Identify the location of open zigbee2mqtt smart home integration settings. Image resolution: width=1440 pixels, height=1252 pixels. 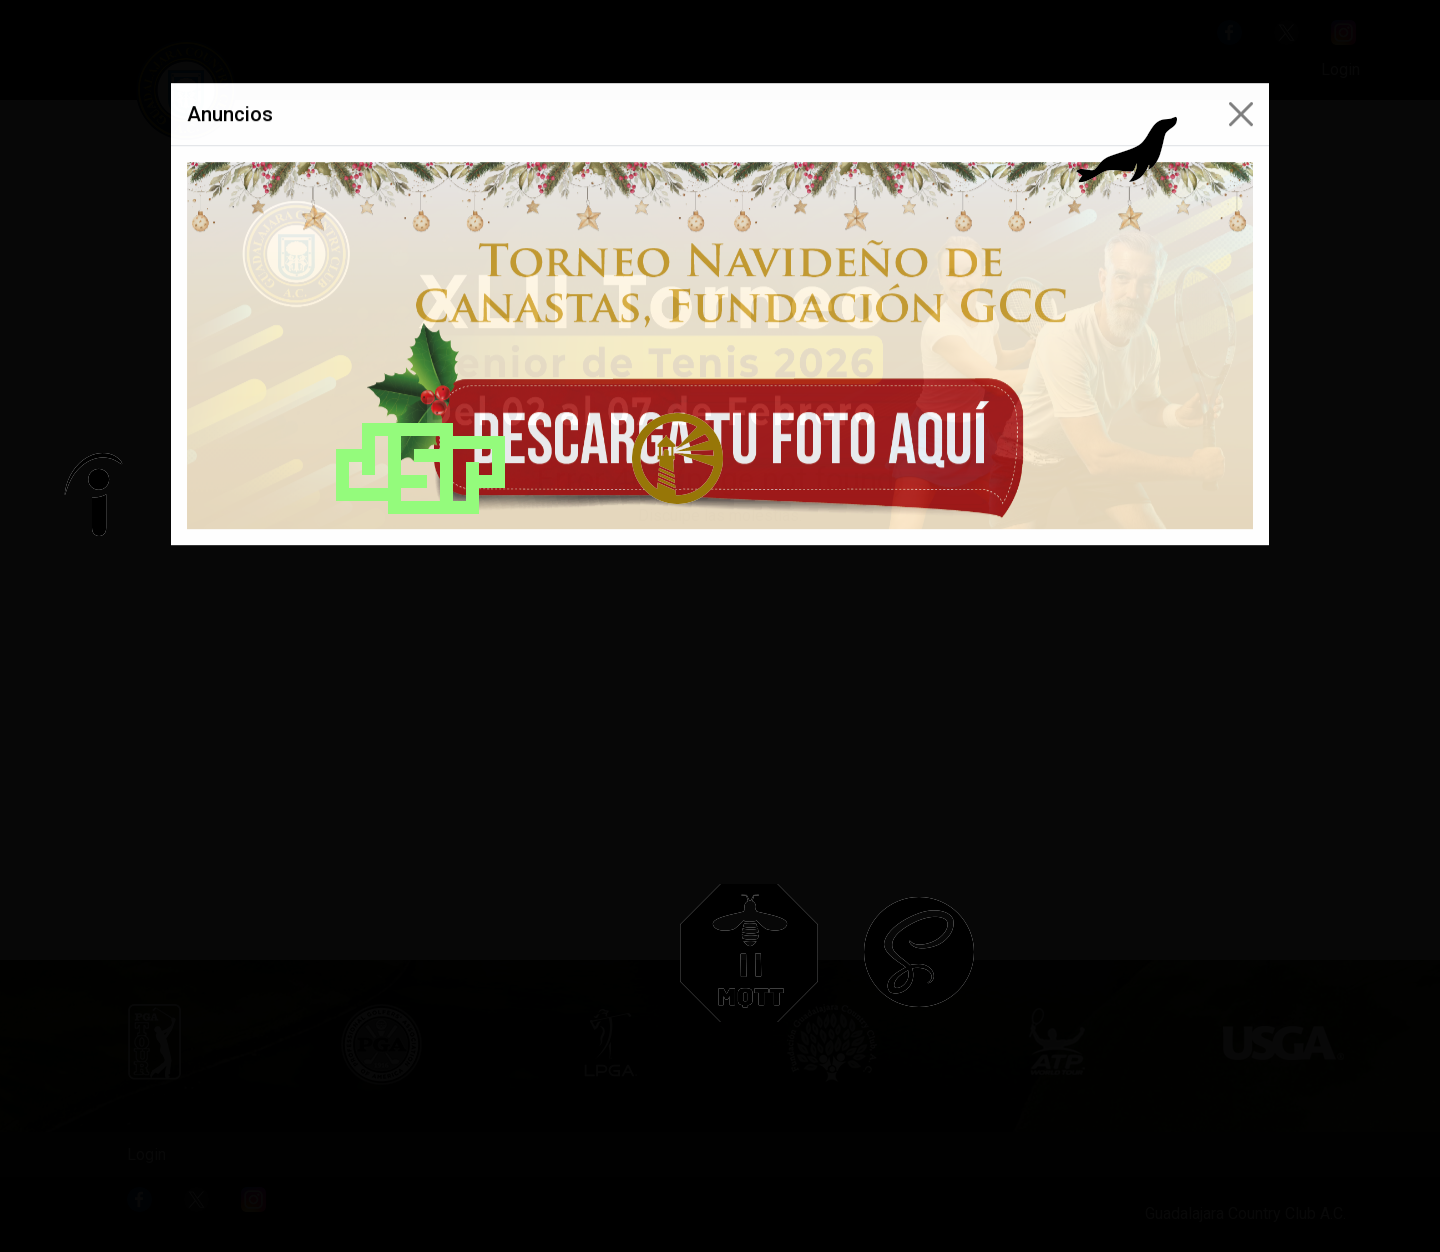
(749, 953).